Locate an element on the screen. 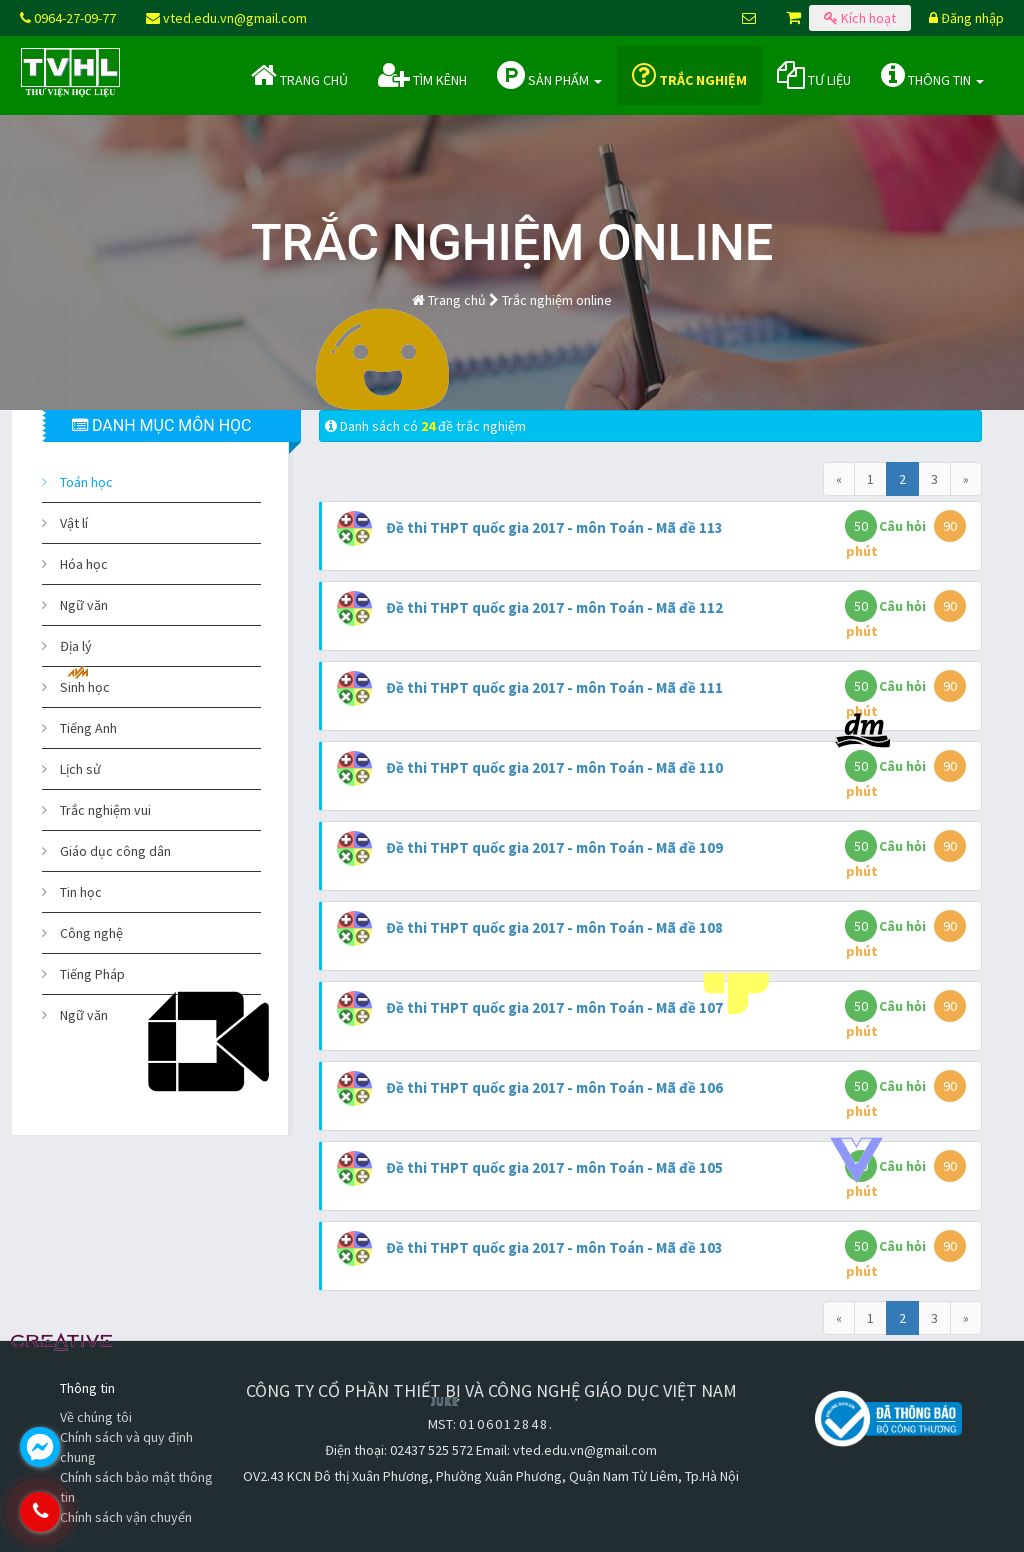  dm drogerie markt company logo is located at coordinates (862, 730).